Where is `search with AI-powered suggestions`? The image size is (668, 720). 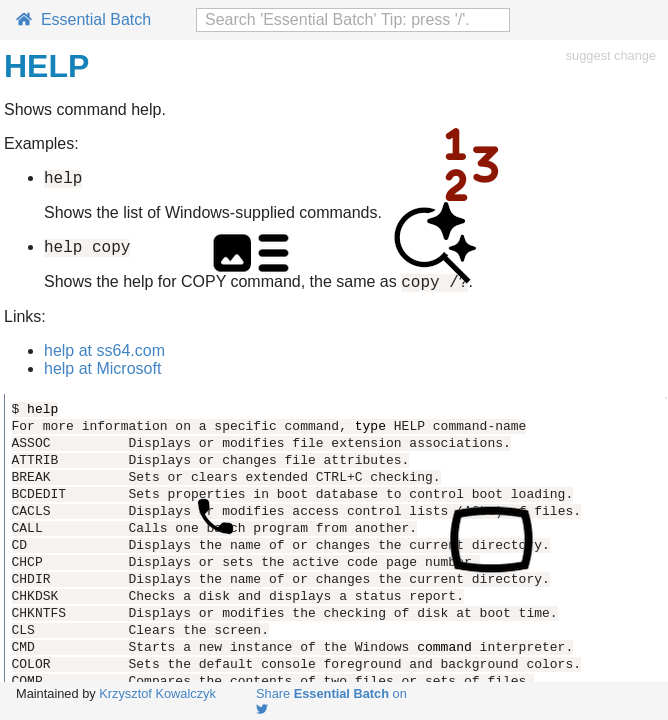
search with AI-powered suggestions is located at coordinates (432, 245).